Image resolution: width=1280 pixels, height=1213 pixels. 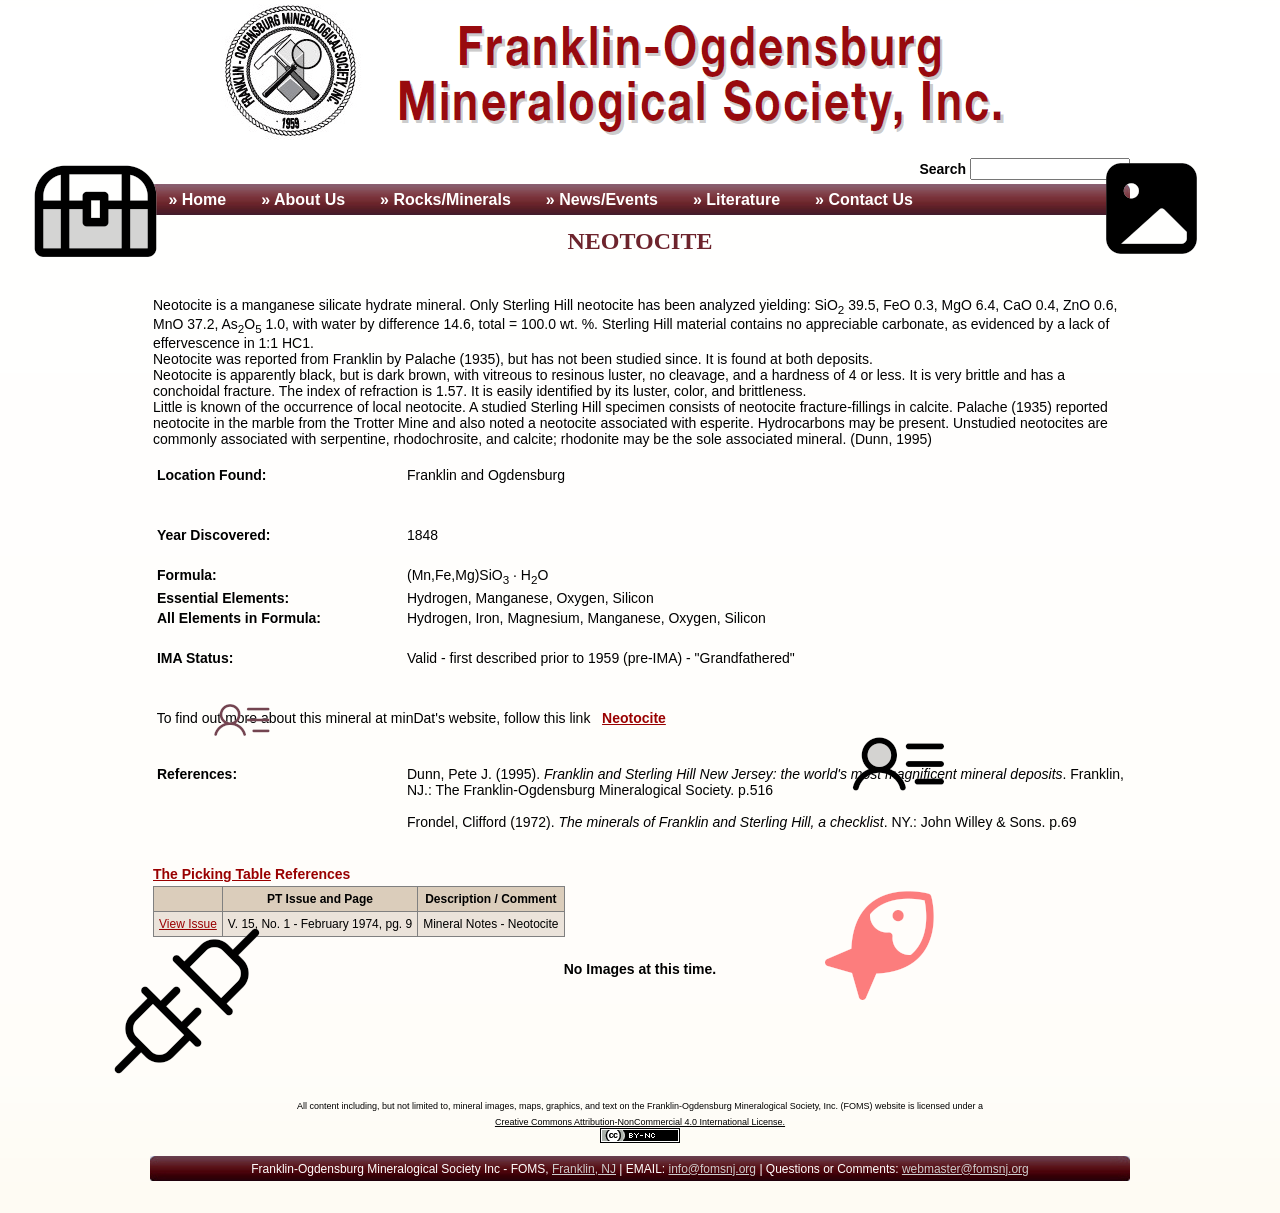 I want to click on access fishing or marine-related features, so click(x=885, y=940).